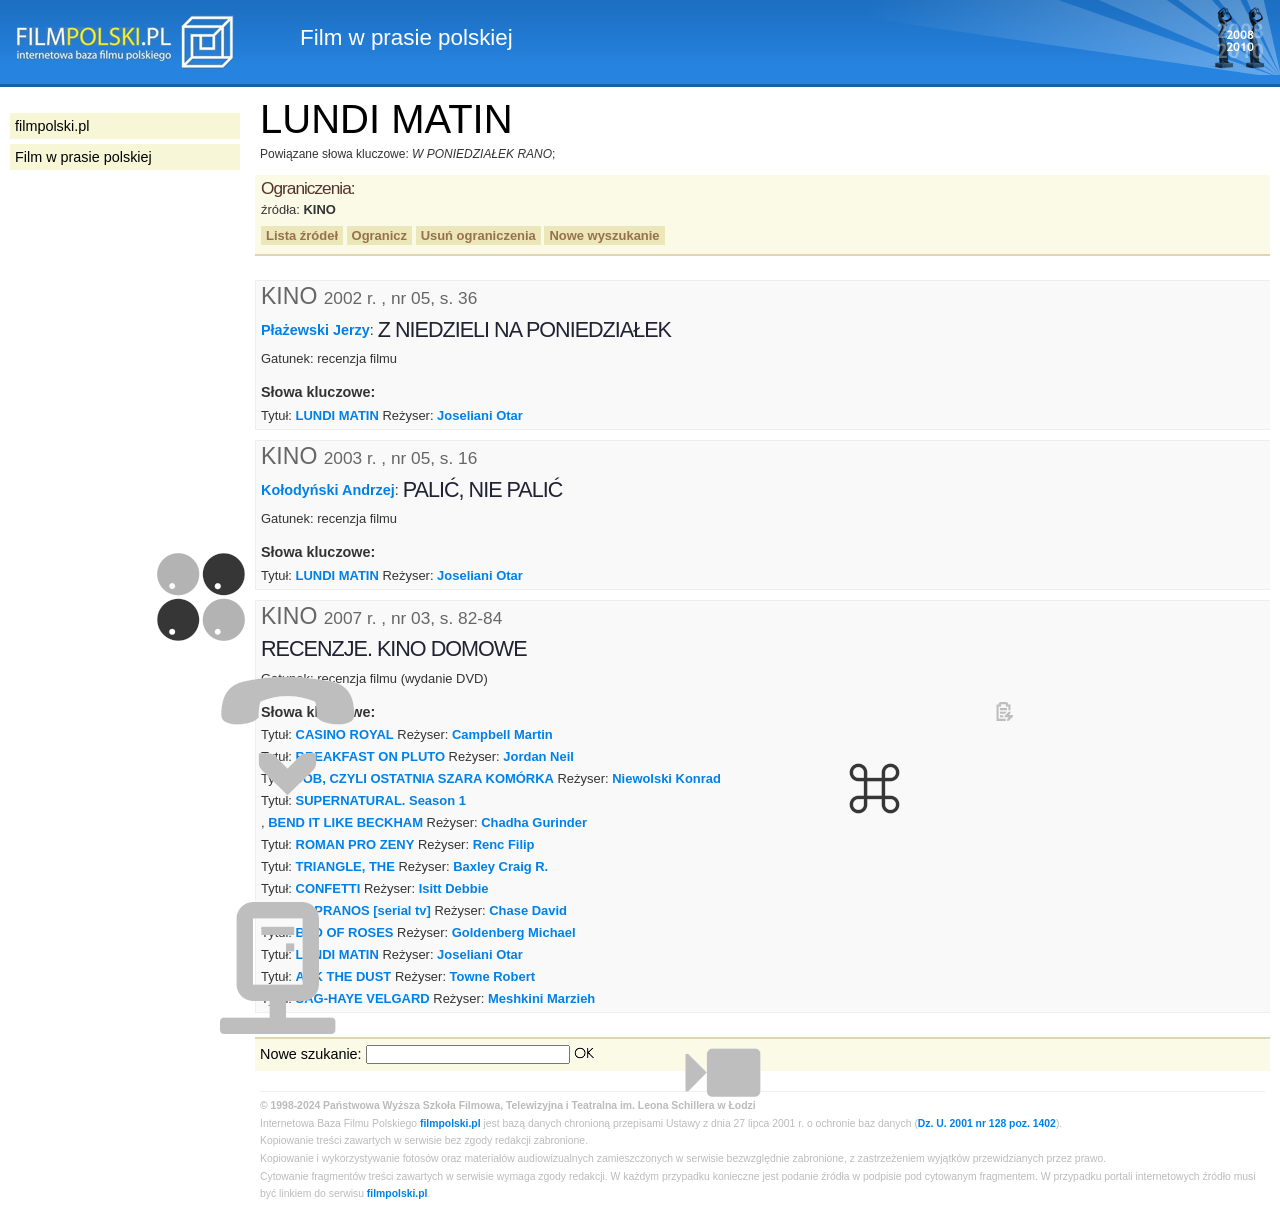 The height and width of the screenshot is (1218, 1280). Describe the element at coordinates (723, 1070) in the screenshot. I see `video file type indicator` at that location.